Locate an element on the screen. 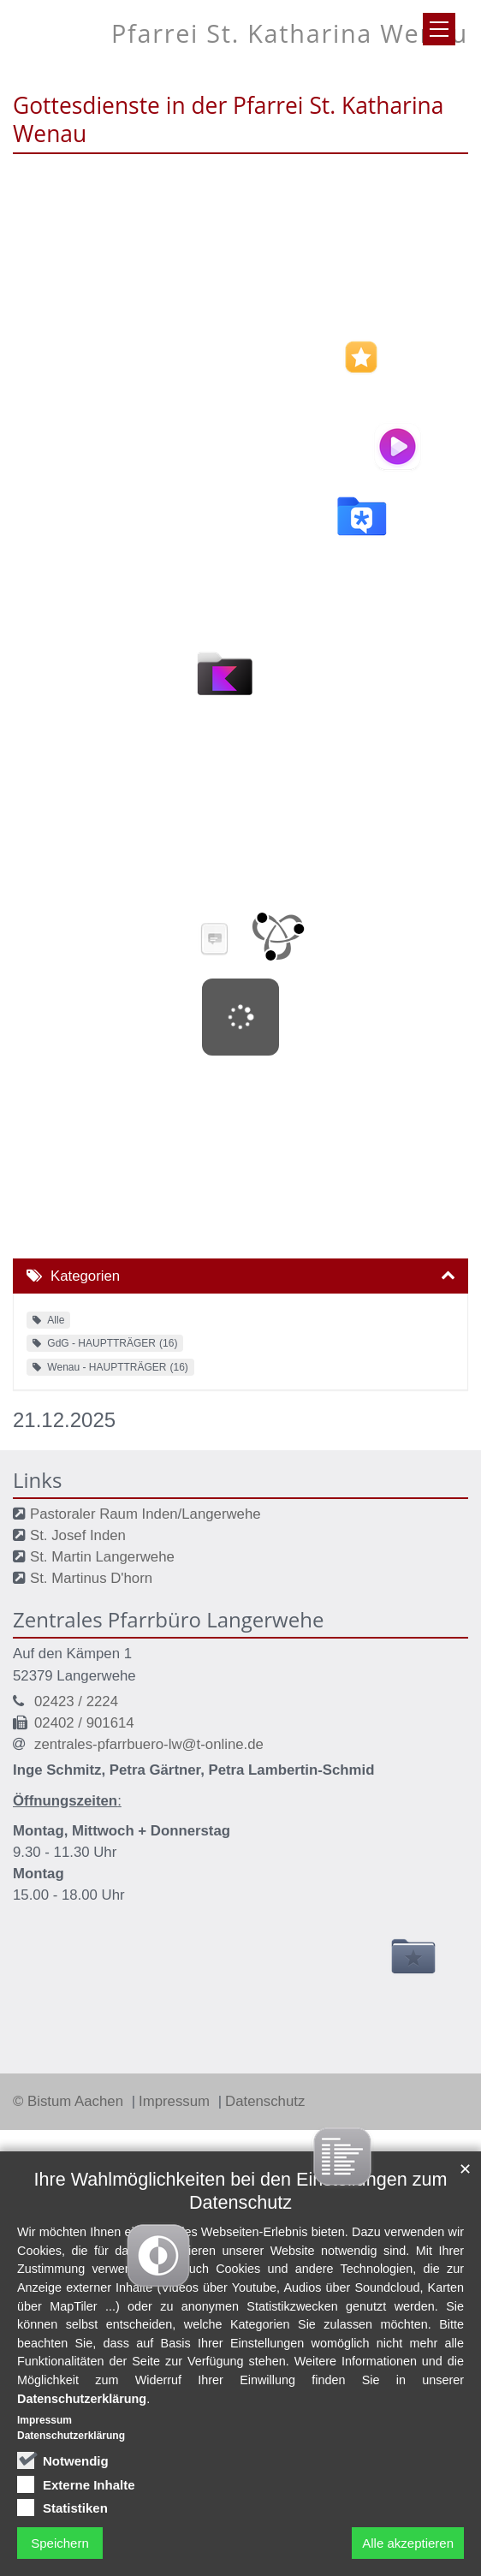 This screenshot has height=2576, width=481. open mplayer media player app is located at coordinates (397, 446).